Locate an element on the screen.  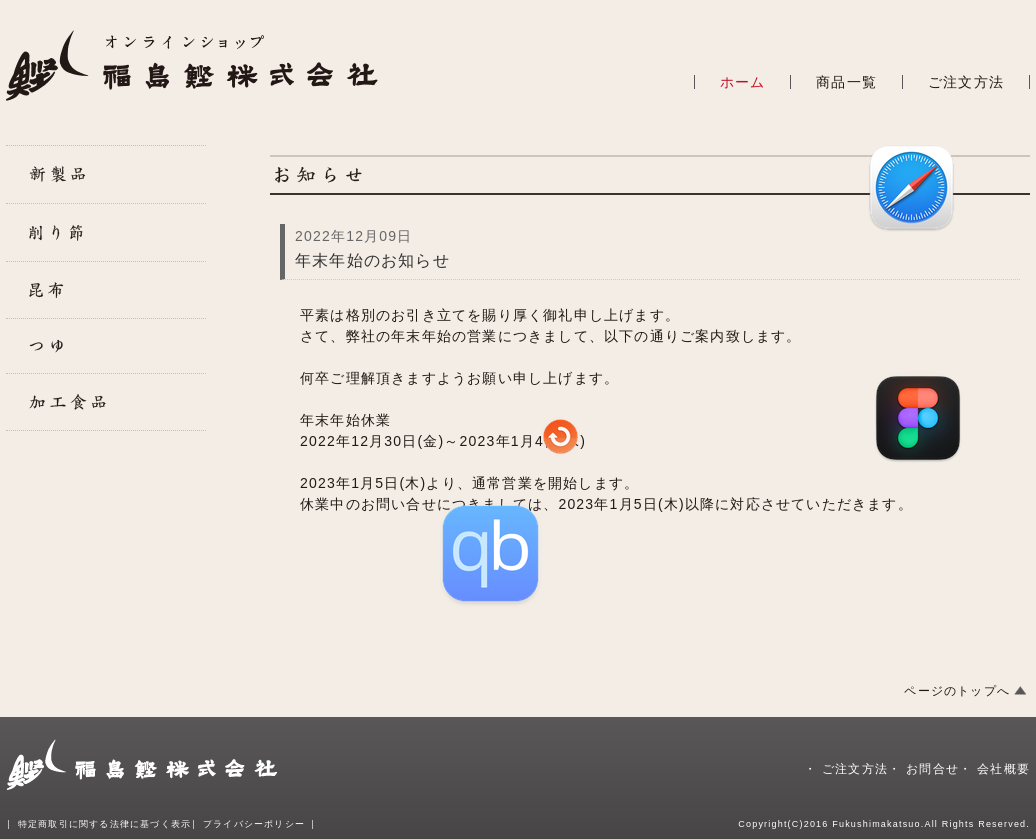
open Figma design application is located at coordinates (918, 418).